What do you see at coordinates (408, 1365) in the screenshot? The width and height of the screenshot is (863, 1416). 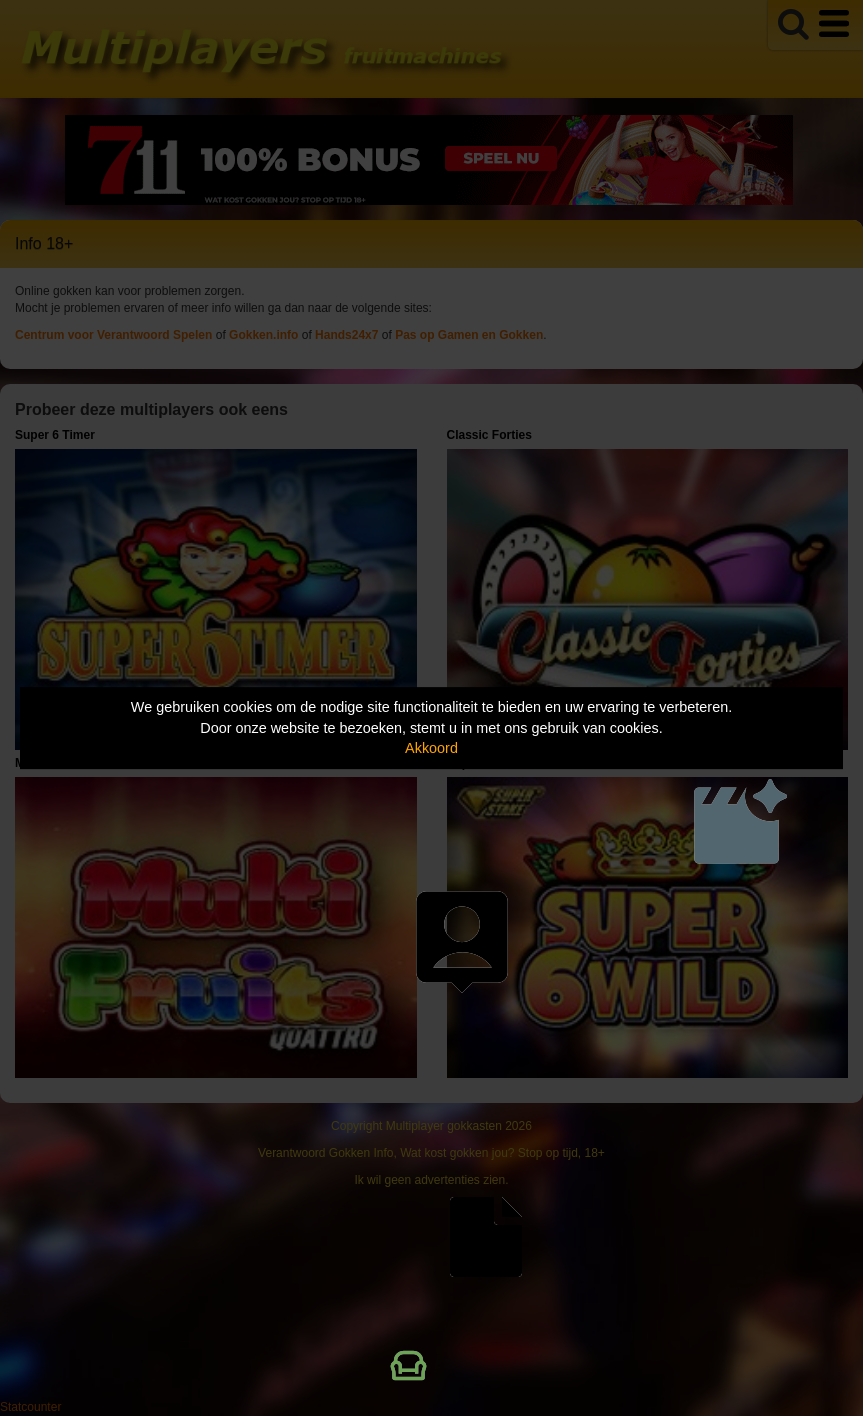 I see `browse furniture or home decor items` at bounding box center [408, 1365].